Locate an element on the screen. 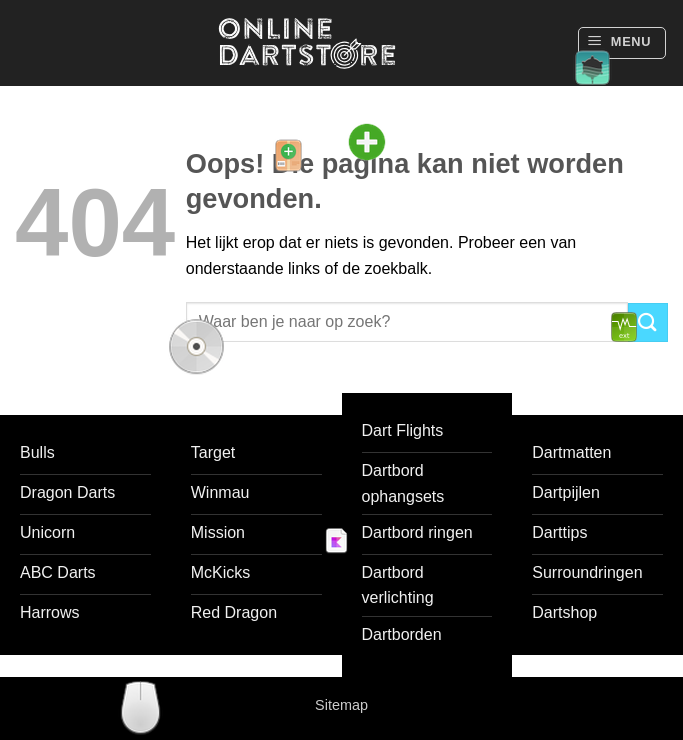 The height and width of the screenshot is (740, 683). virtualbox extension pack file is located at coordinates (624, 327).